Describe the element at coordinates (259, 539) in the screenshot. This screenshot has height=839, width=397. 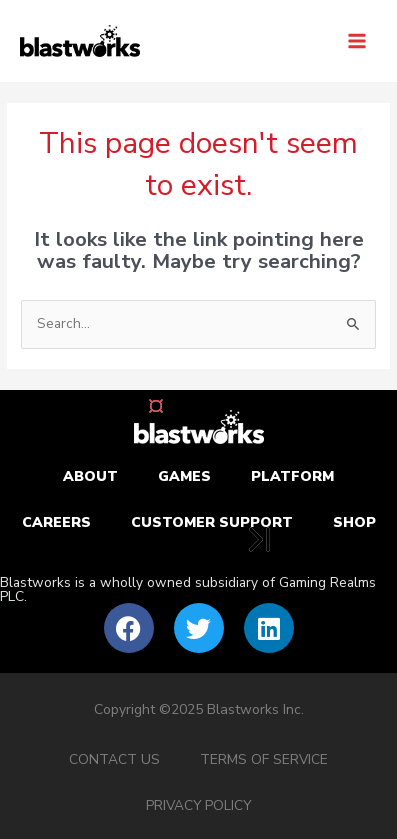
I see `skip to the end of a playlist or track` at that location.